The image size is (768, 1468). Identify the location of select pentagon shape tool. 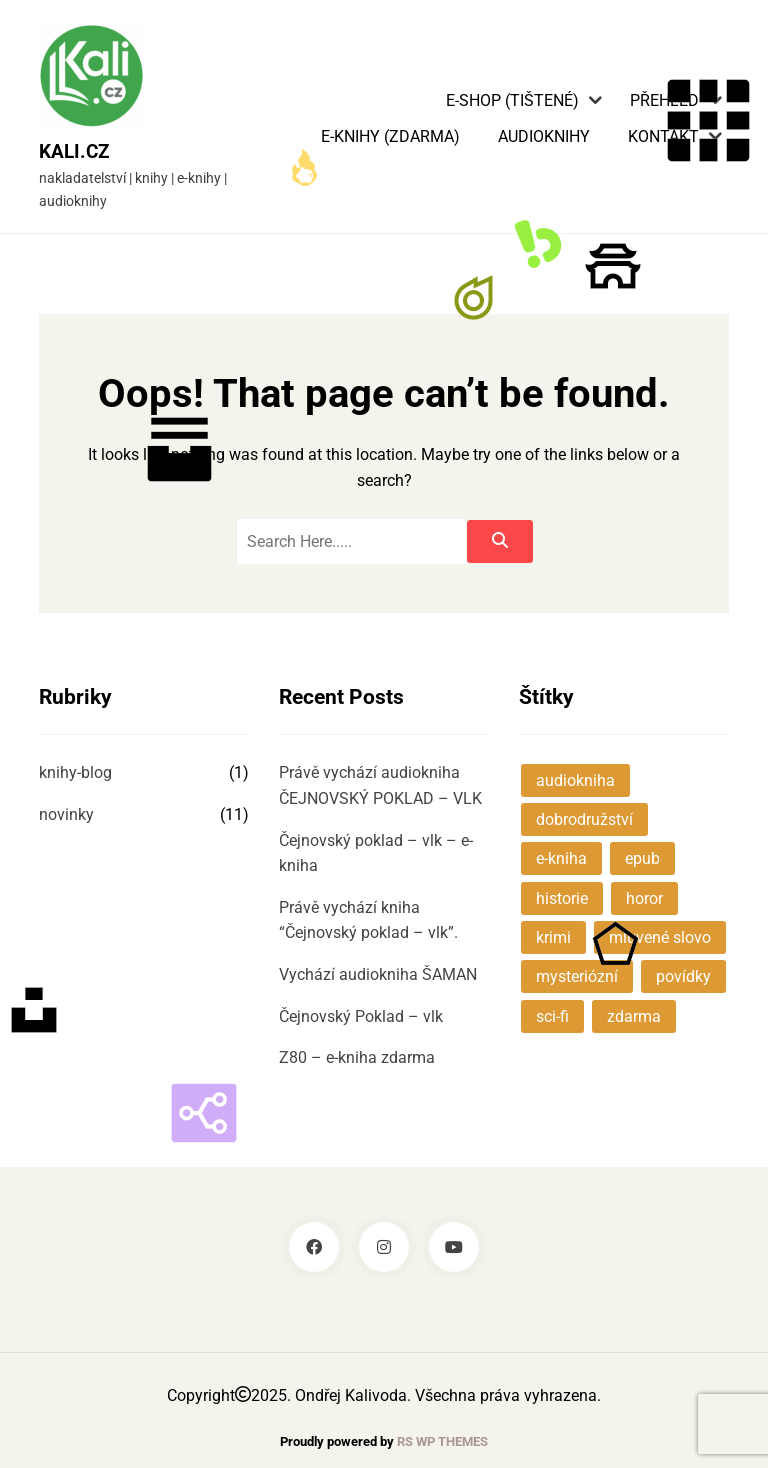
(615, 945).